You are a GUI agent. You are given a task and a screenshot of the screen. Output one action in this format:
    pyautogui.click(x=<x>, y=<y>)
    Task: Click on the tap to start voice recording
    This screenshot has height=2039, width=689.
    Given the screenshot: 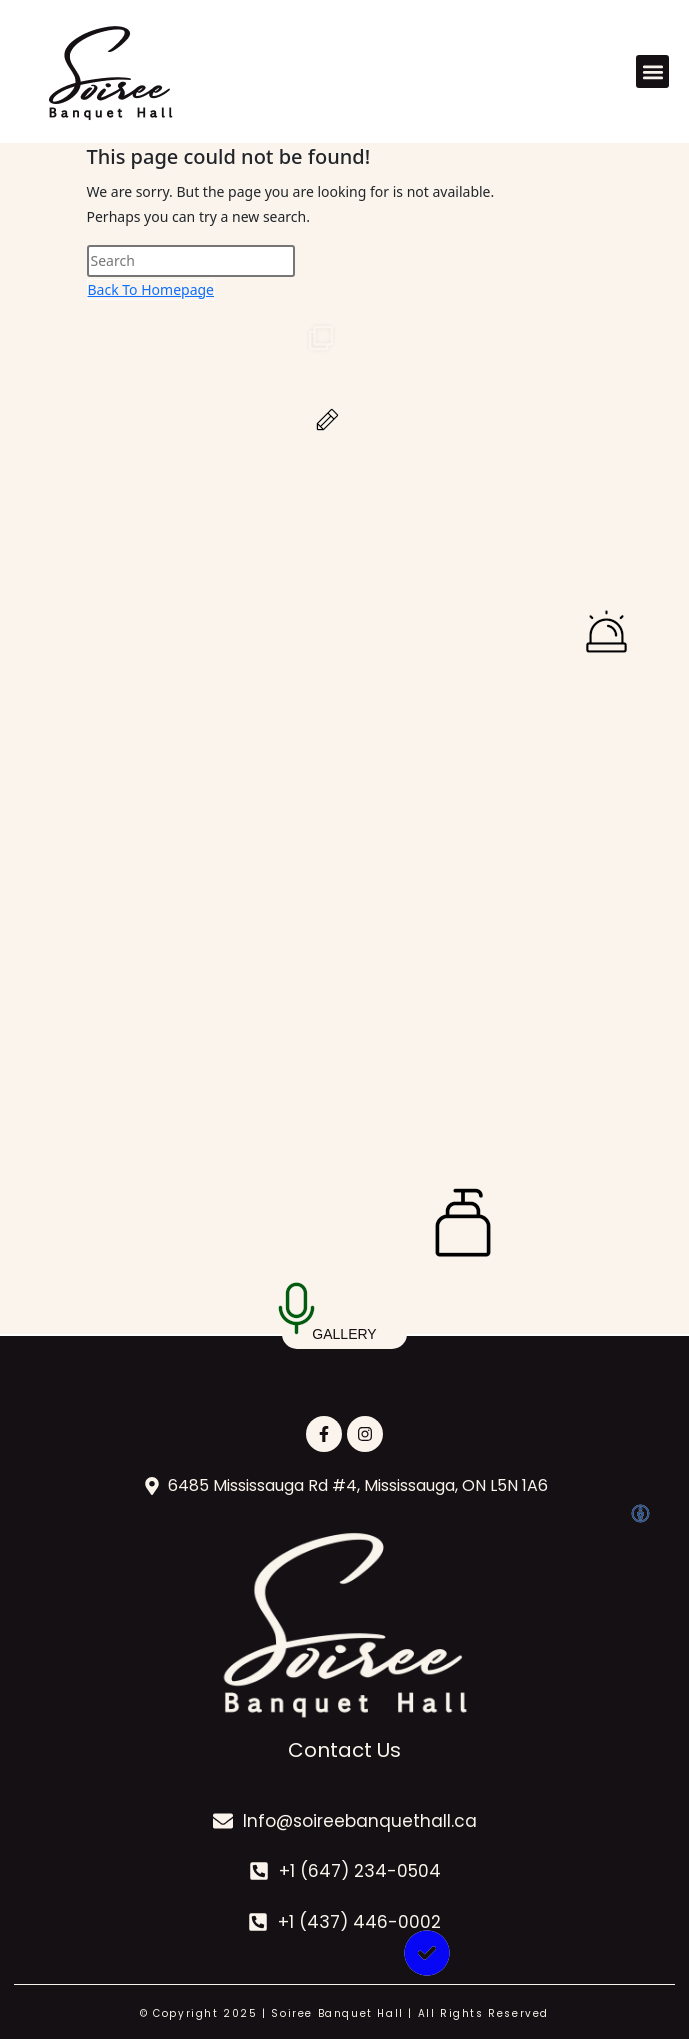 What is the action you would take?
    pyautogui.click(x=296, y=1307)
    